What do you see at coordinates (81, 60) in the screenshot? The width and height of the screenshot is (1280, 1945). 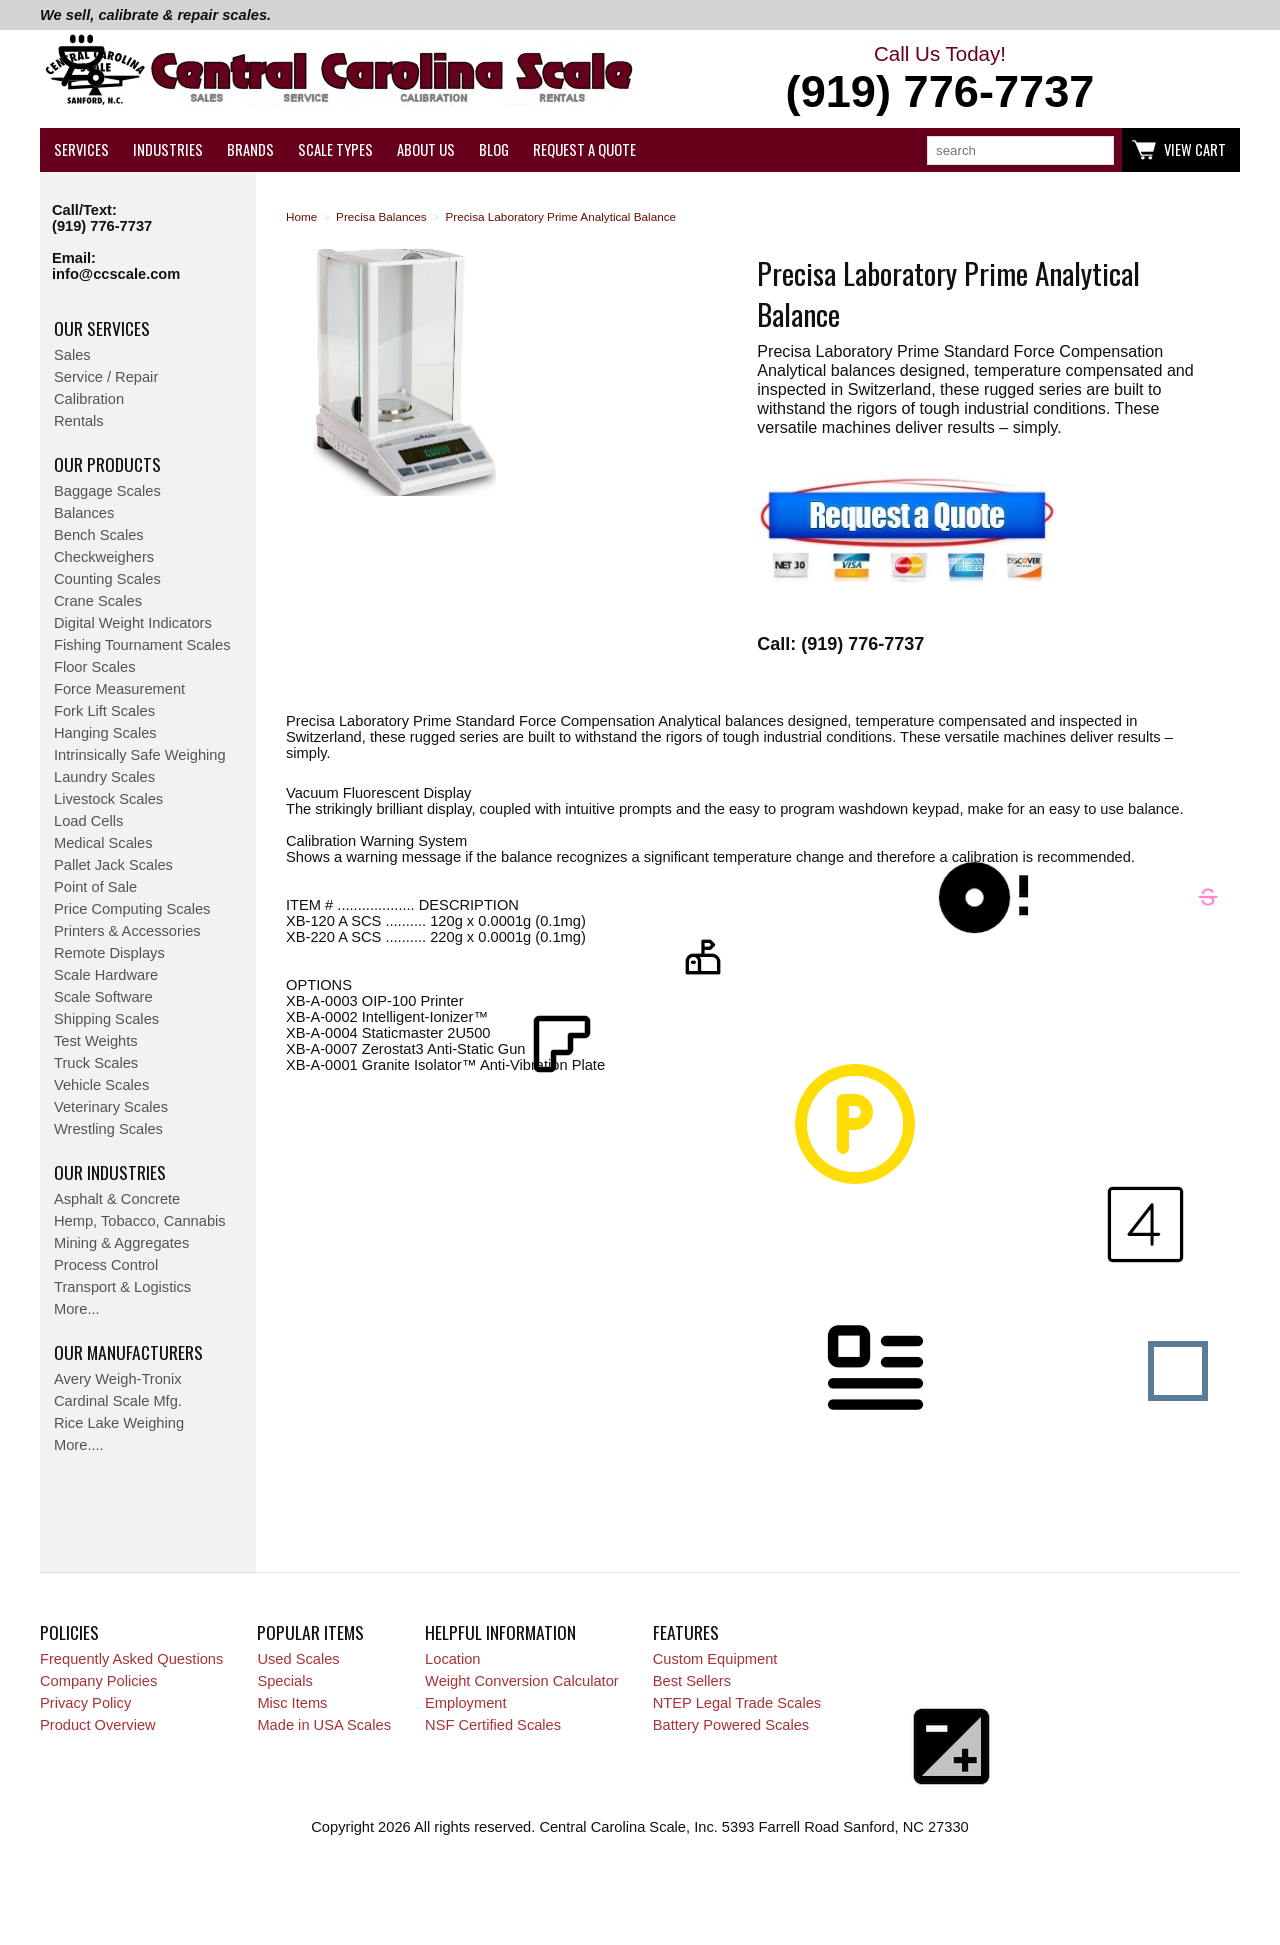 I see `access grill or barbecue settings` at bounding box center [81, 60].